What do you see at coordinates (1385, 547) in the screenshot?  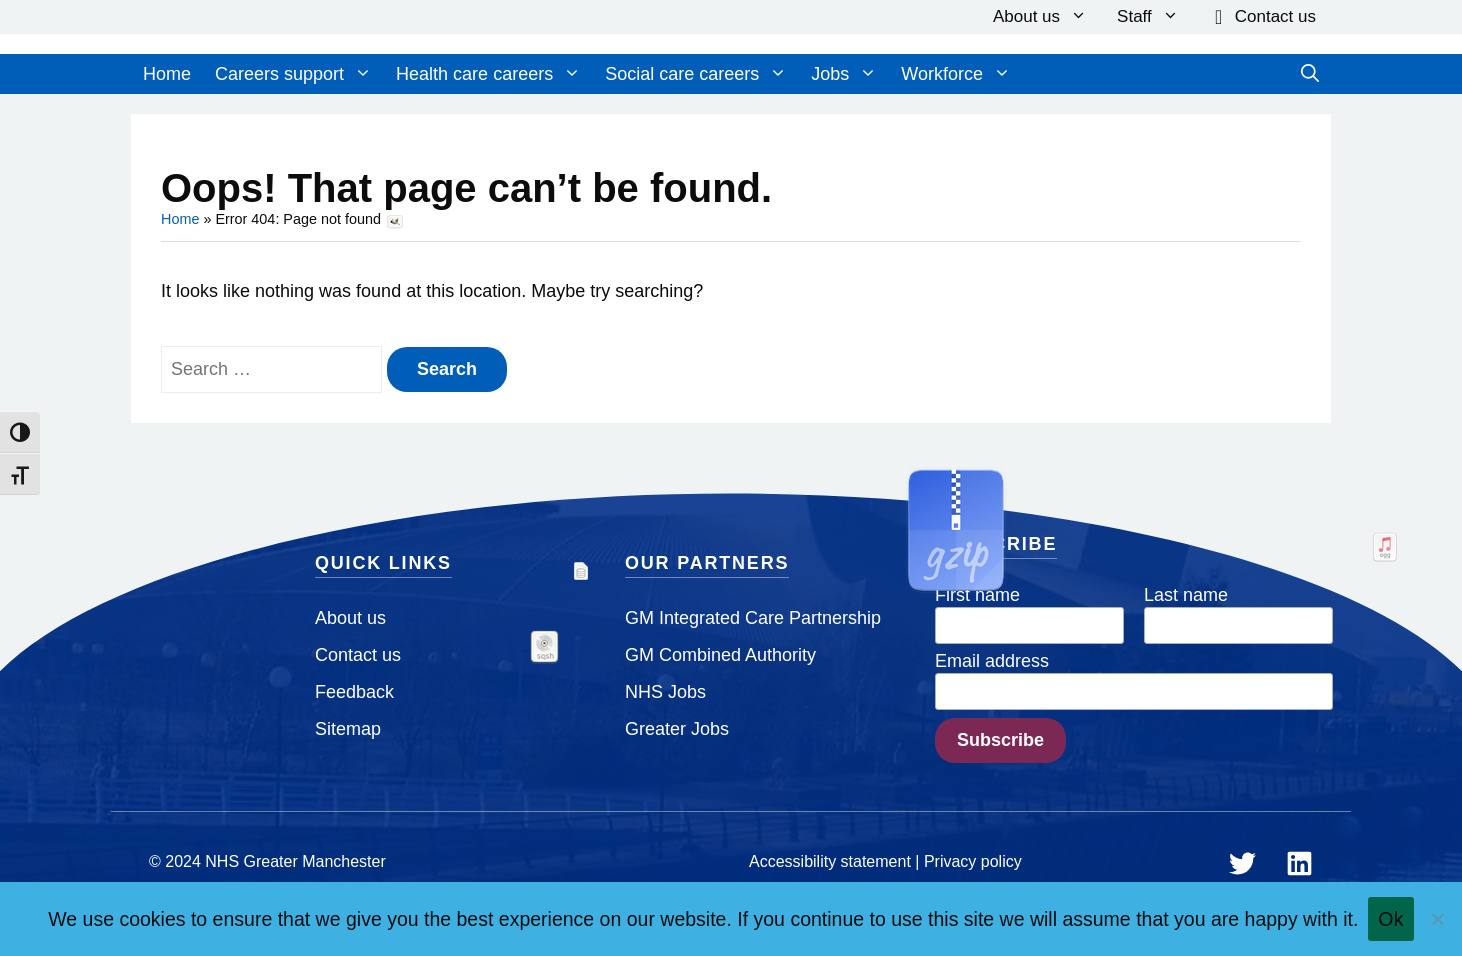 I see `an ogg vorbis audio file` at bounding box center [1385, 547].